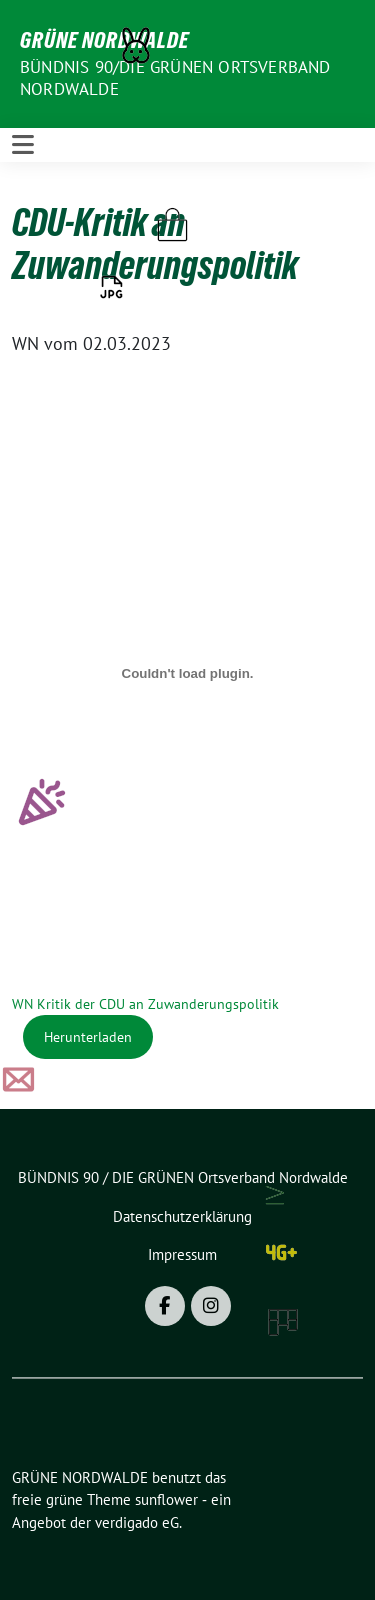 The image size is (375, 1600). What do you see at coordinates (281, 1252) in the screenshot?
I see `indicates 4G+ or LTE-Advanced network connectivity` at bounding box center [281, 1252].